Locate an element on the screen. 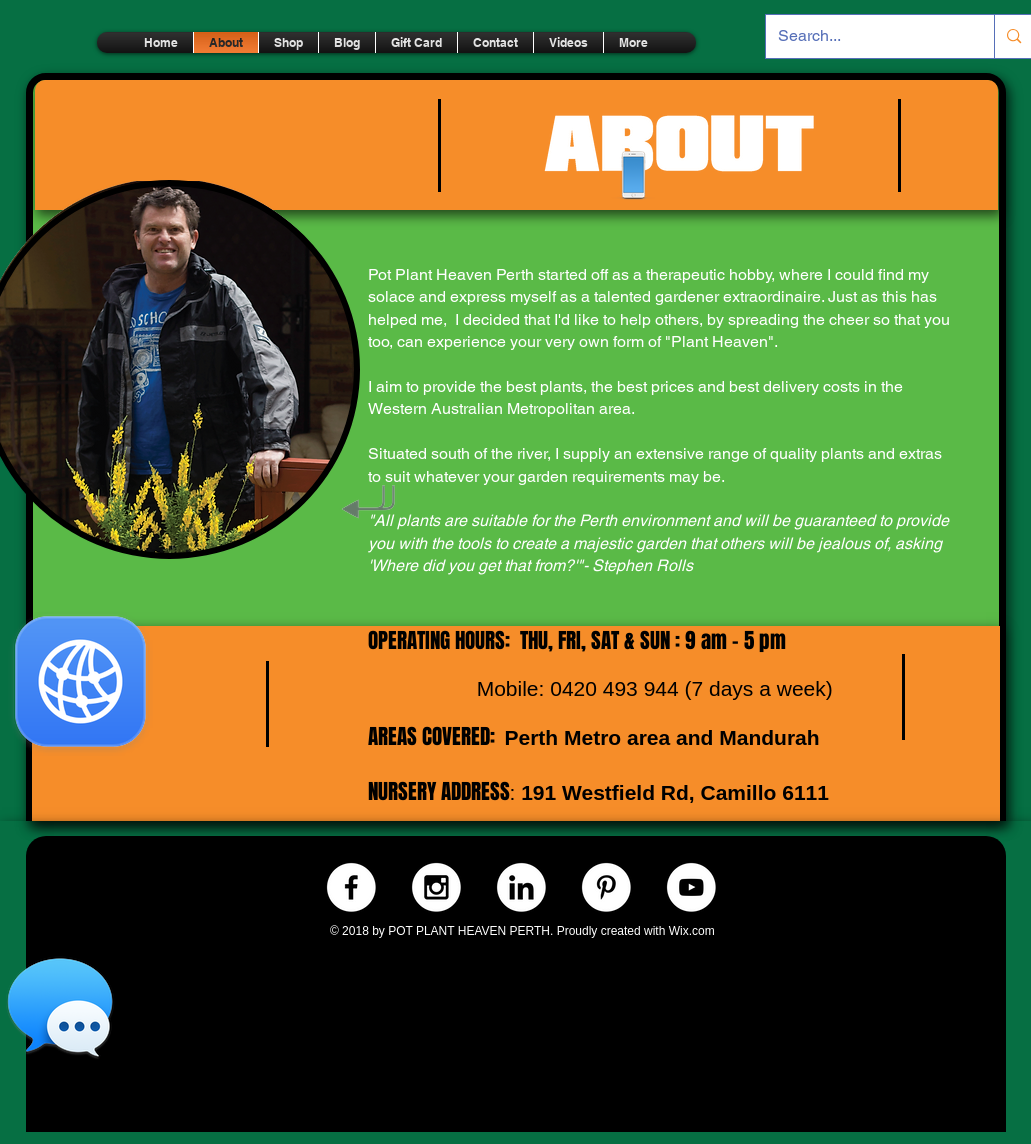 The height and width of the screenshot is (1144, 1031). represents a connected iPhone device is located at coordinates (633, 175).